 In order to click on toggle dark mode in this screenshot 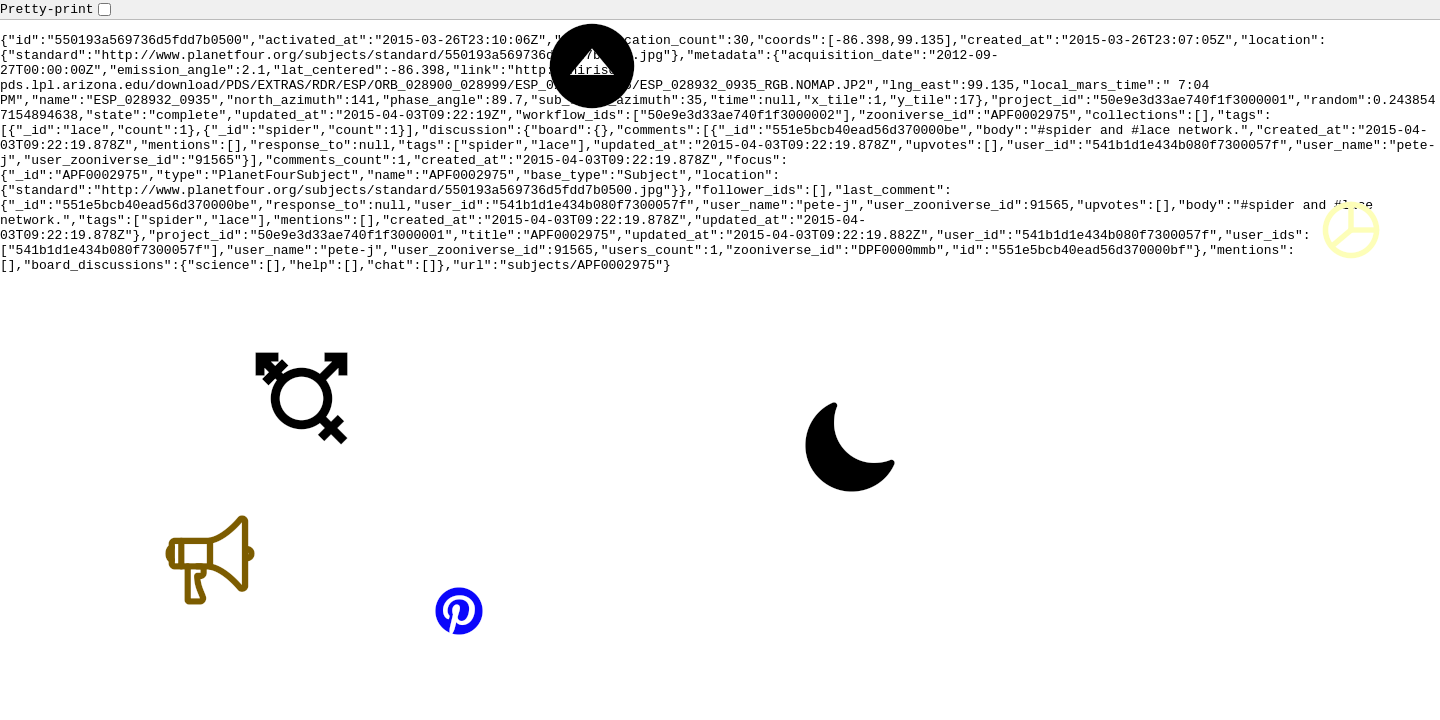, I will do `click(850, 447)`.